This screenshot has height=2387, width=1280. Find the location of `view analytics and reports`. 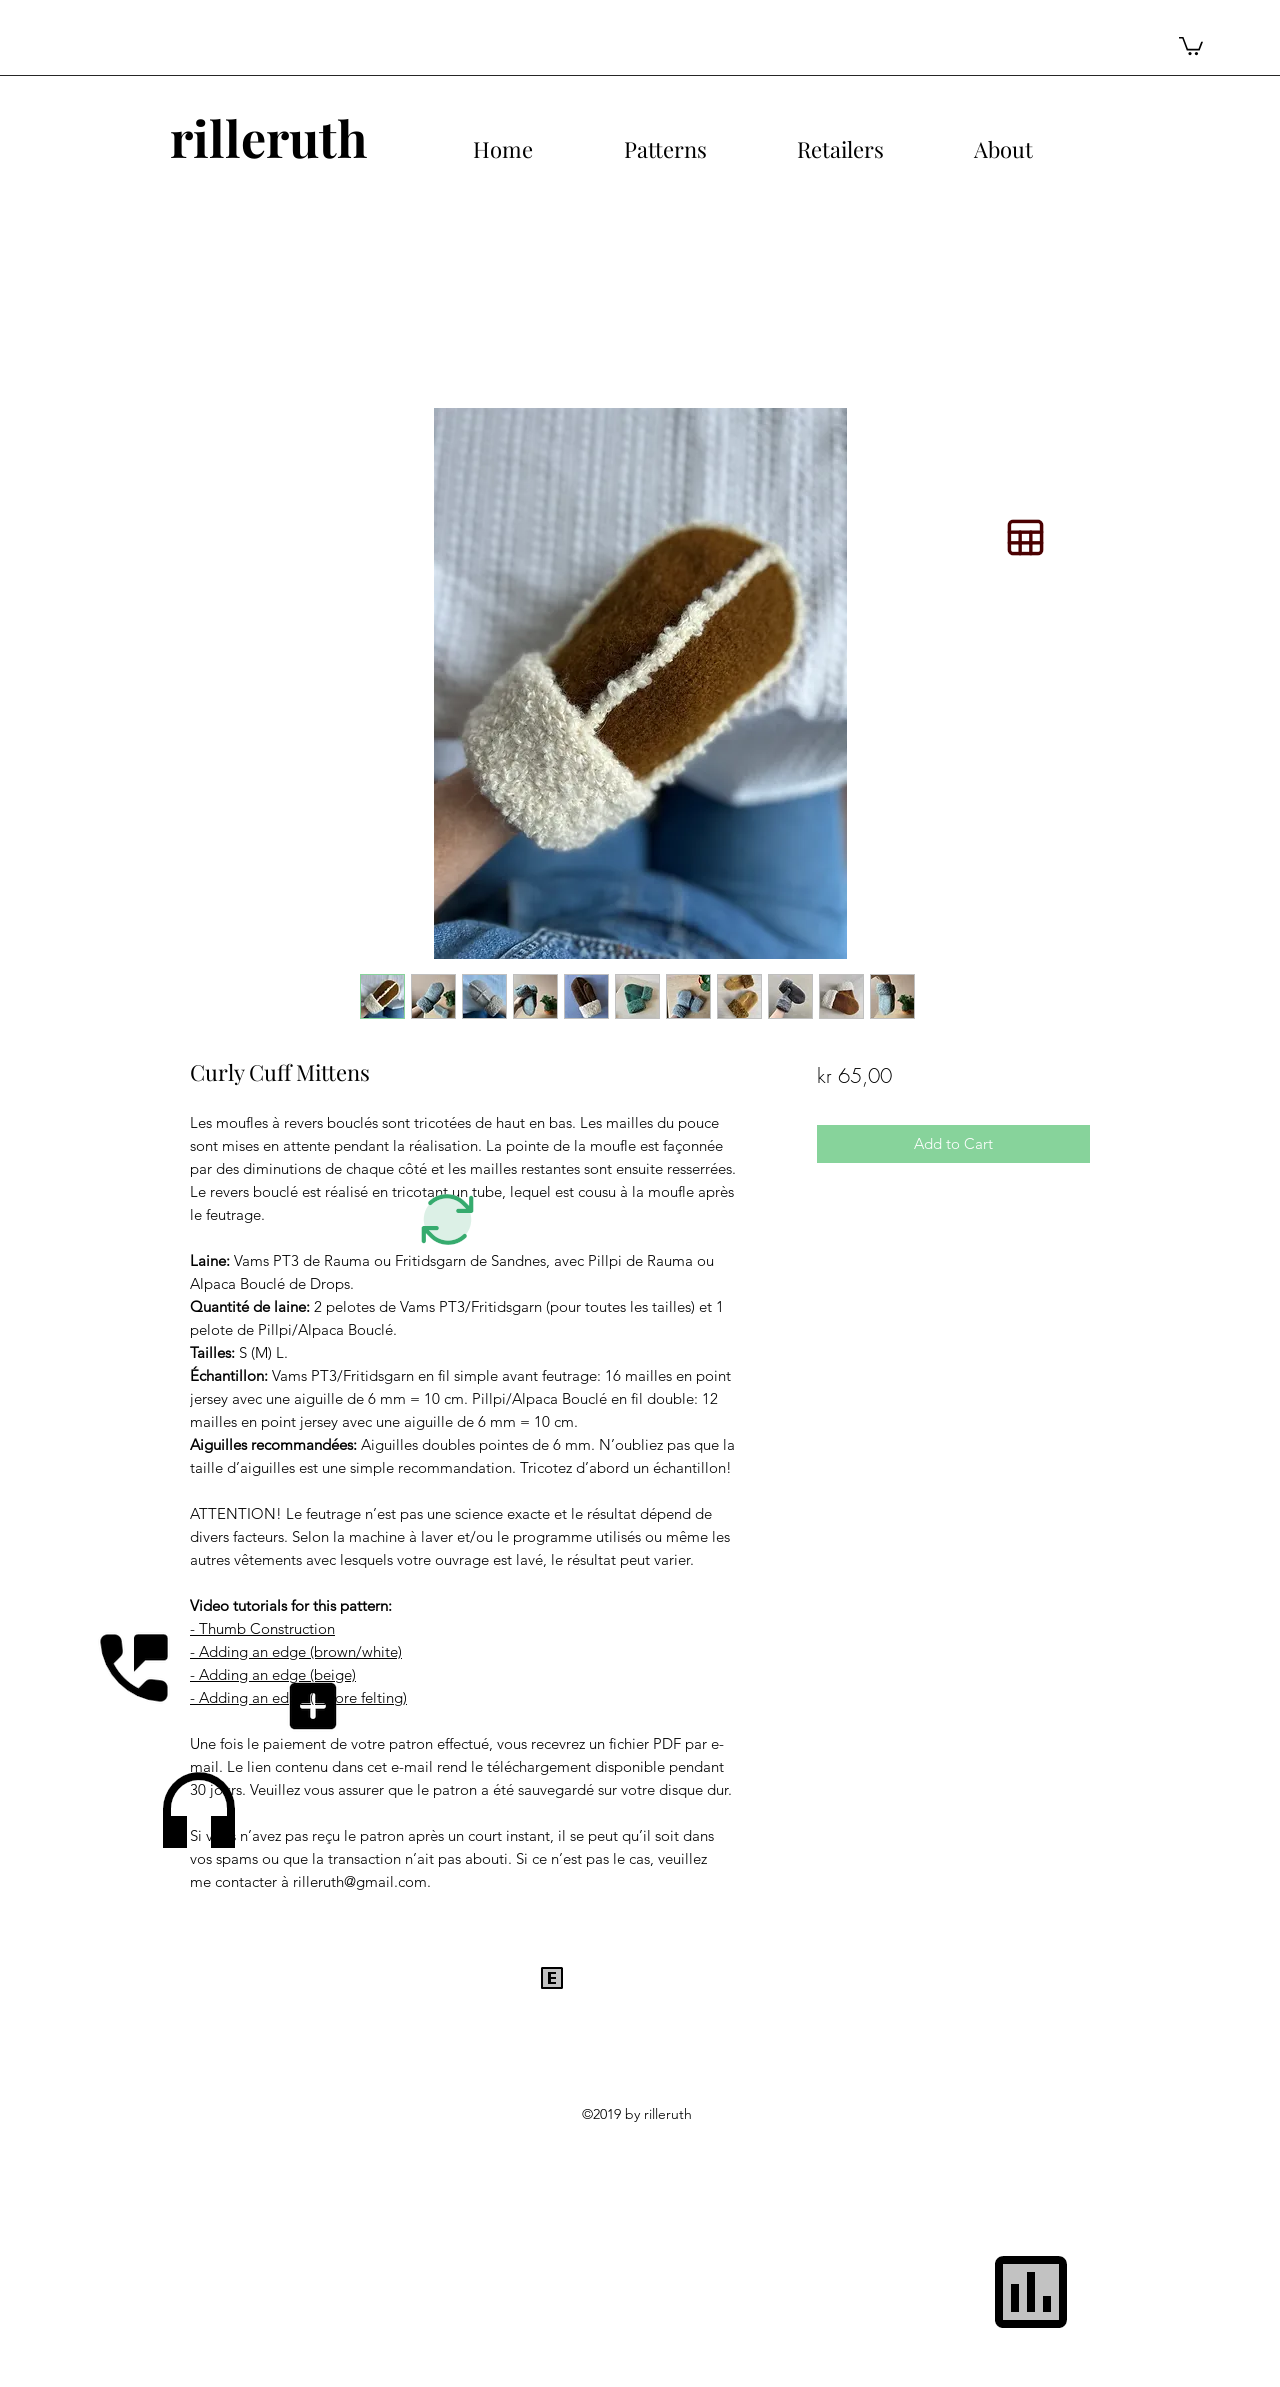

view analytics and reports is located at coordinates (1031, 2292).